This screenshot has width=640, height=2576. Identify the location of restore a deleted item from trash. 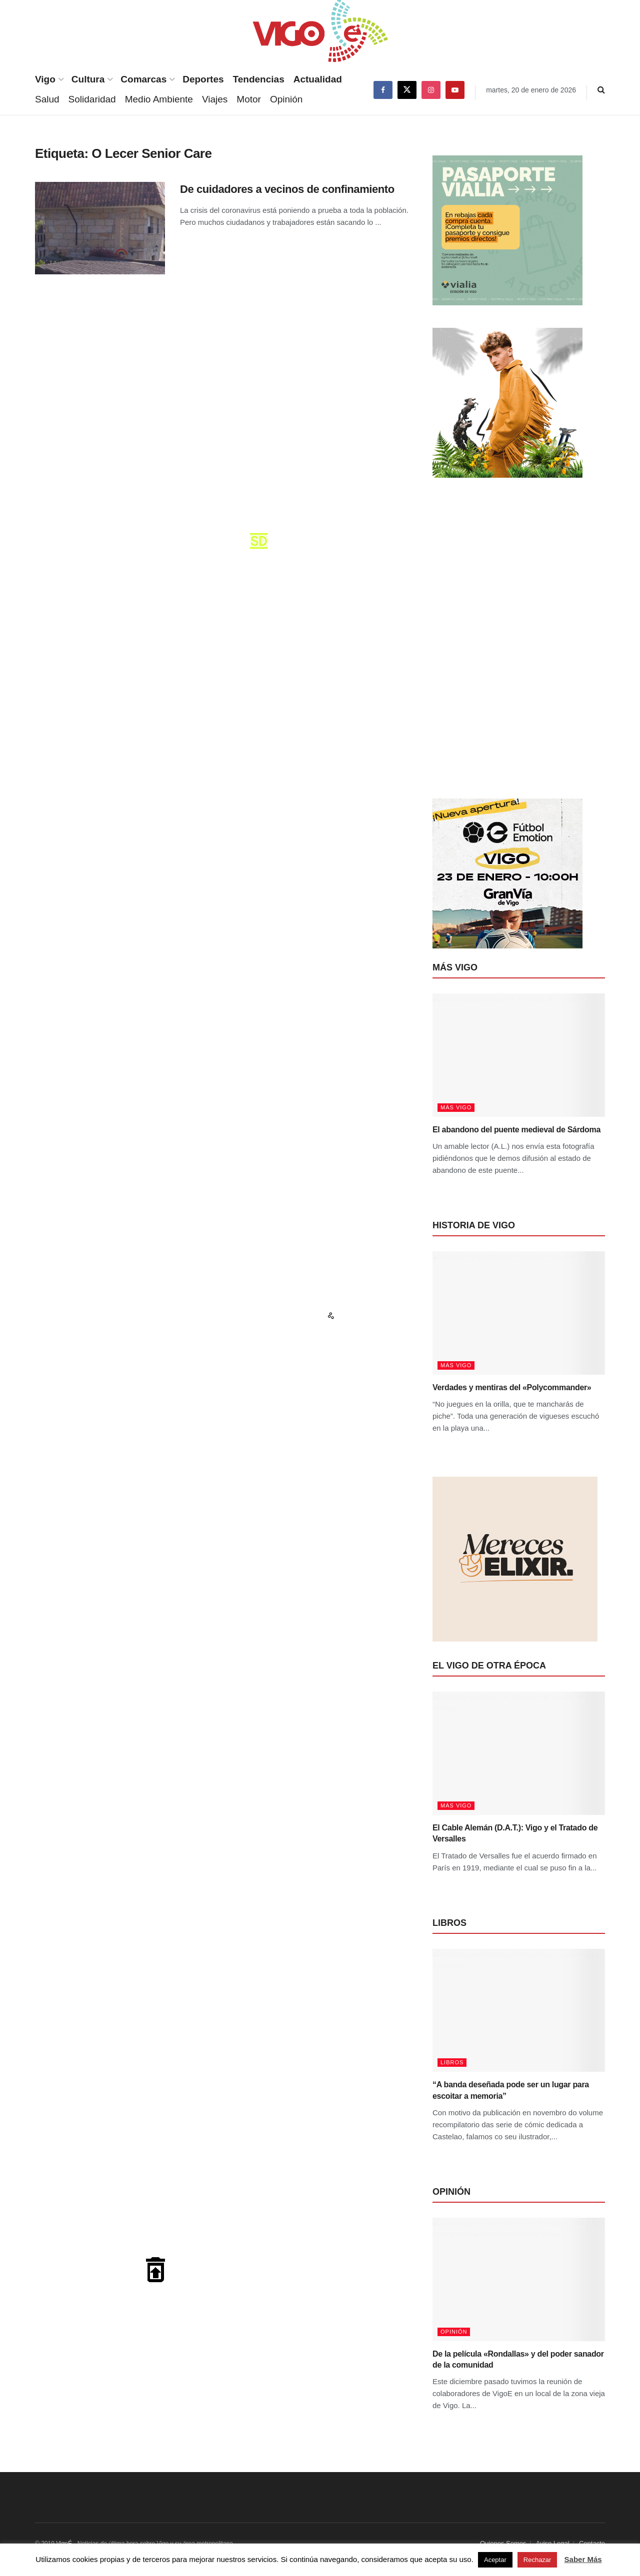
(156, 2270).